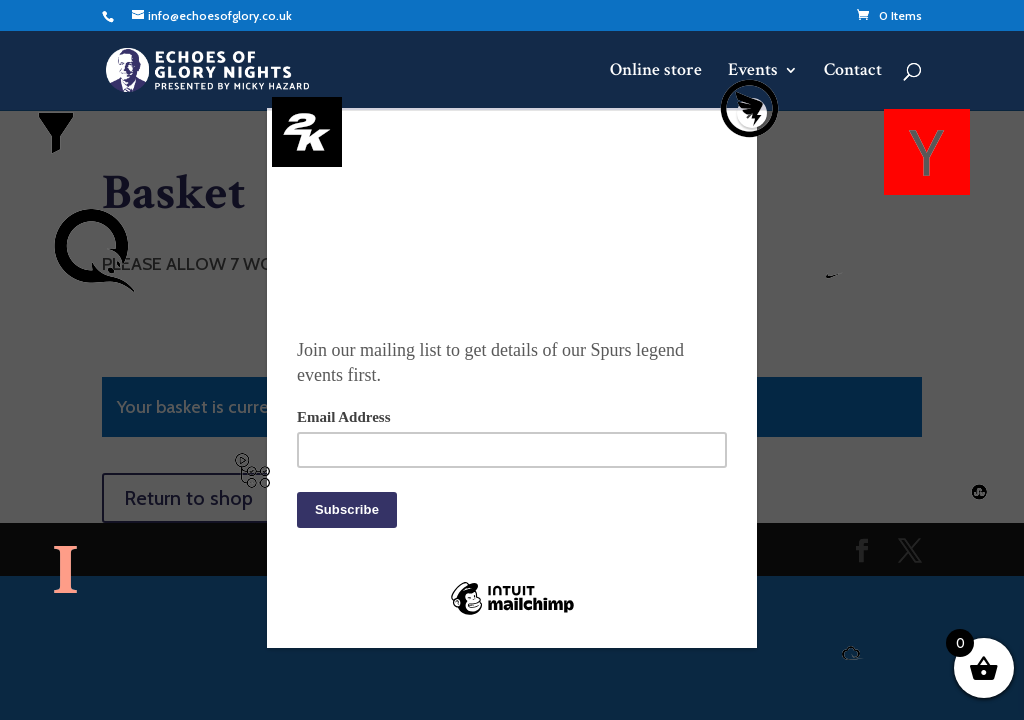 Image resolution: width=1024 pixels, height=720 pixels. Describe the element at coordinates (749, 108) in the screenshot. I see `open DingTalk app` at that location.